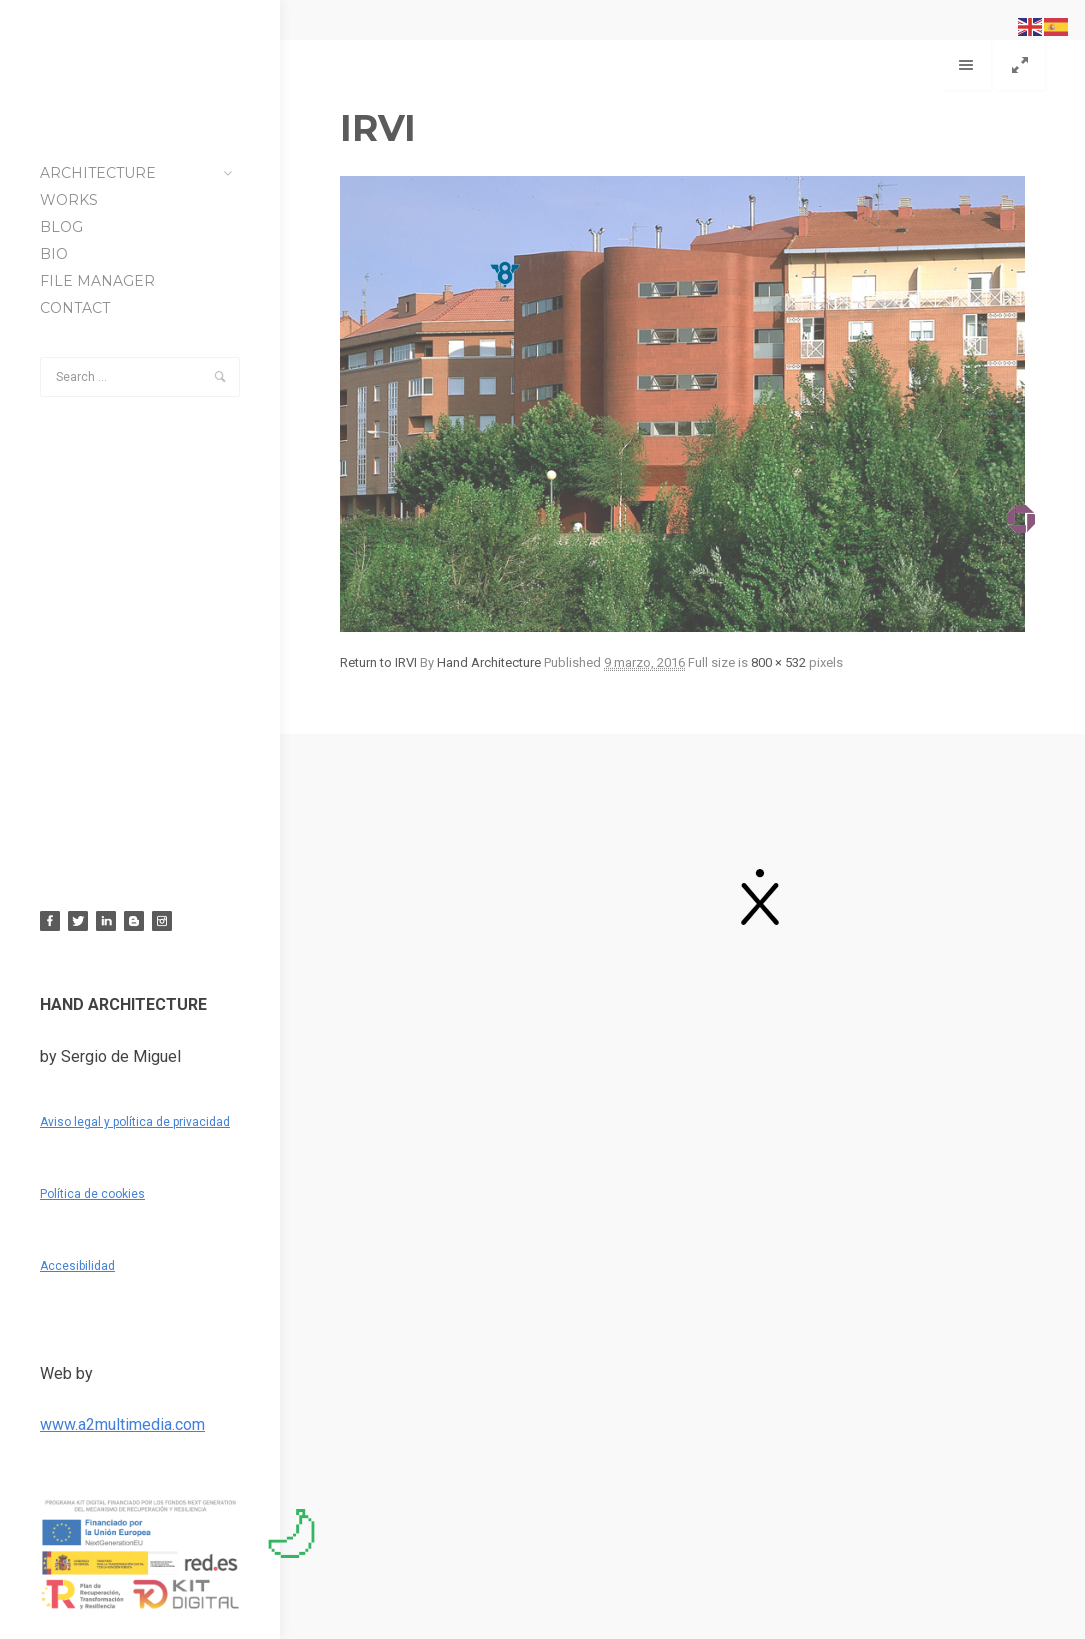 The height and width of the screenshot is (1639, 1085). I want to click on open the Chase banking app, so click(1021, 519).